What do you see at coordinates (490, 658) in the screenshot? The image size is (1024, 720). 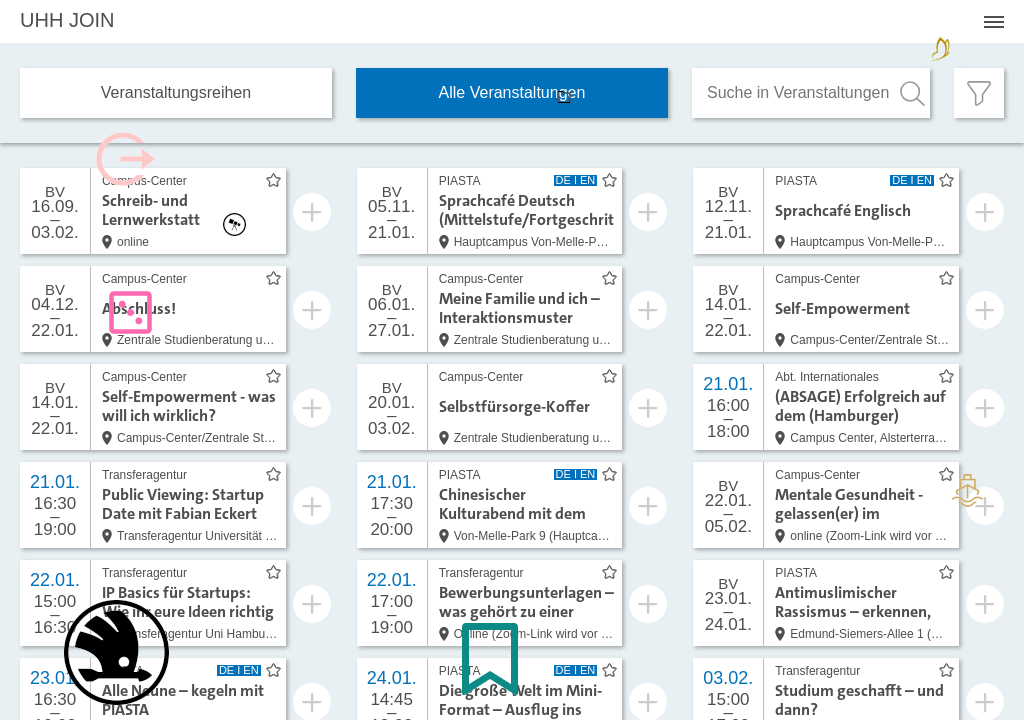 I see `save this item for later` at bounding box center [490, 658].